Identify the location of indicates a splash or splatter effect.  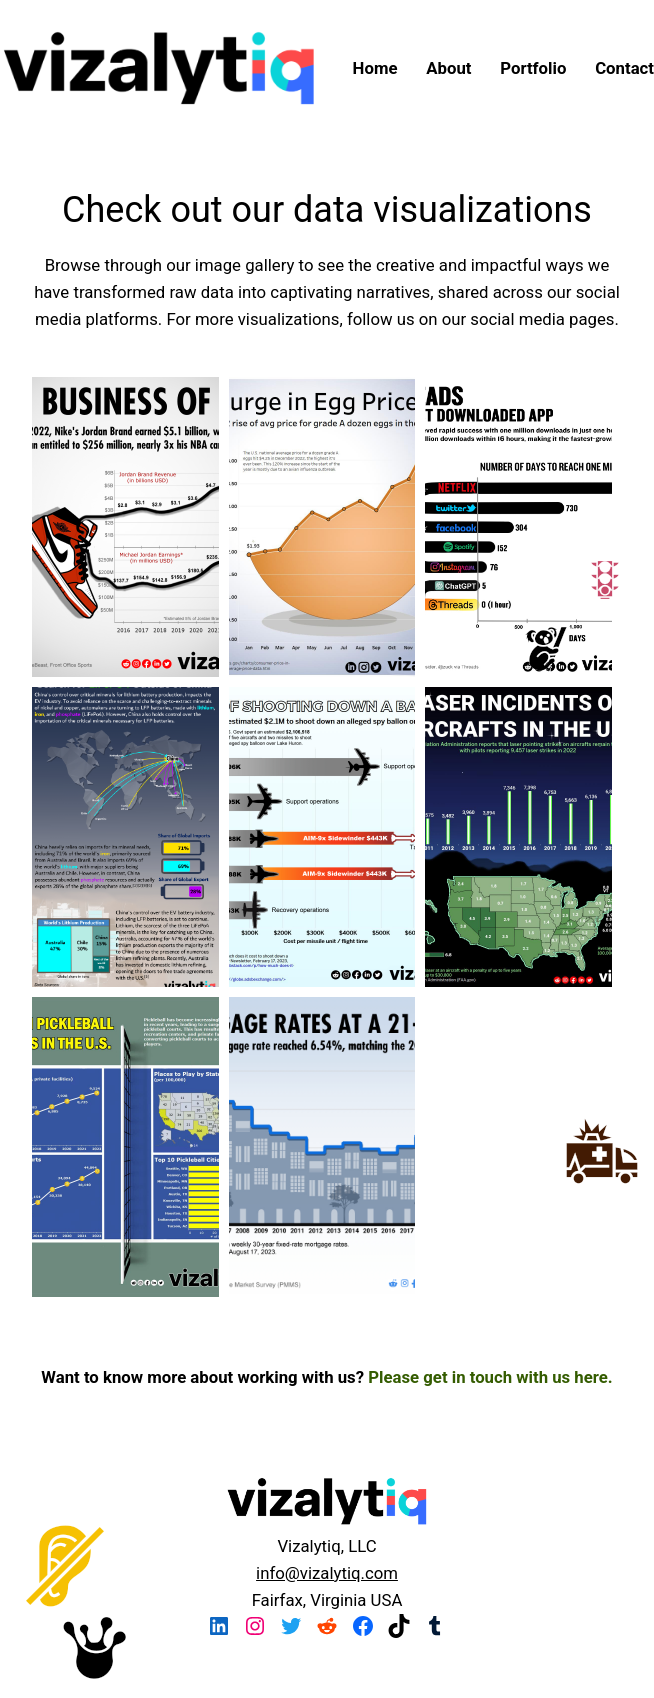
(94, 1647).